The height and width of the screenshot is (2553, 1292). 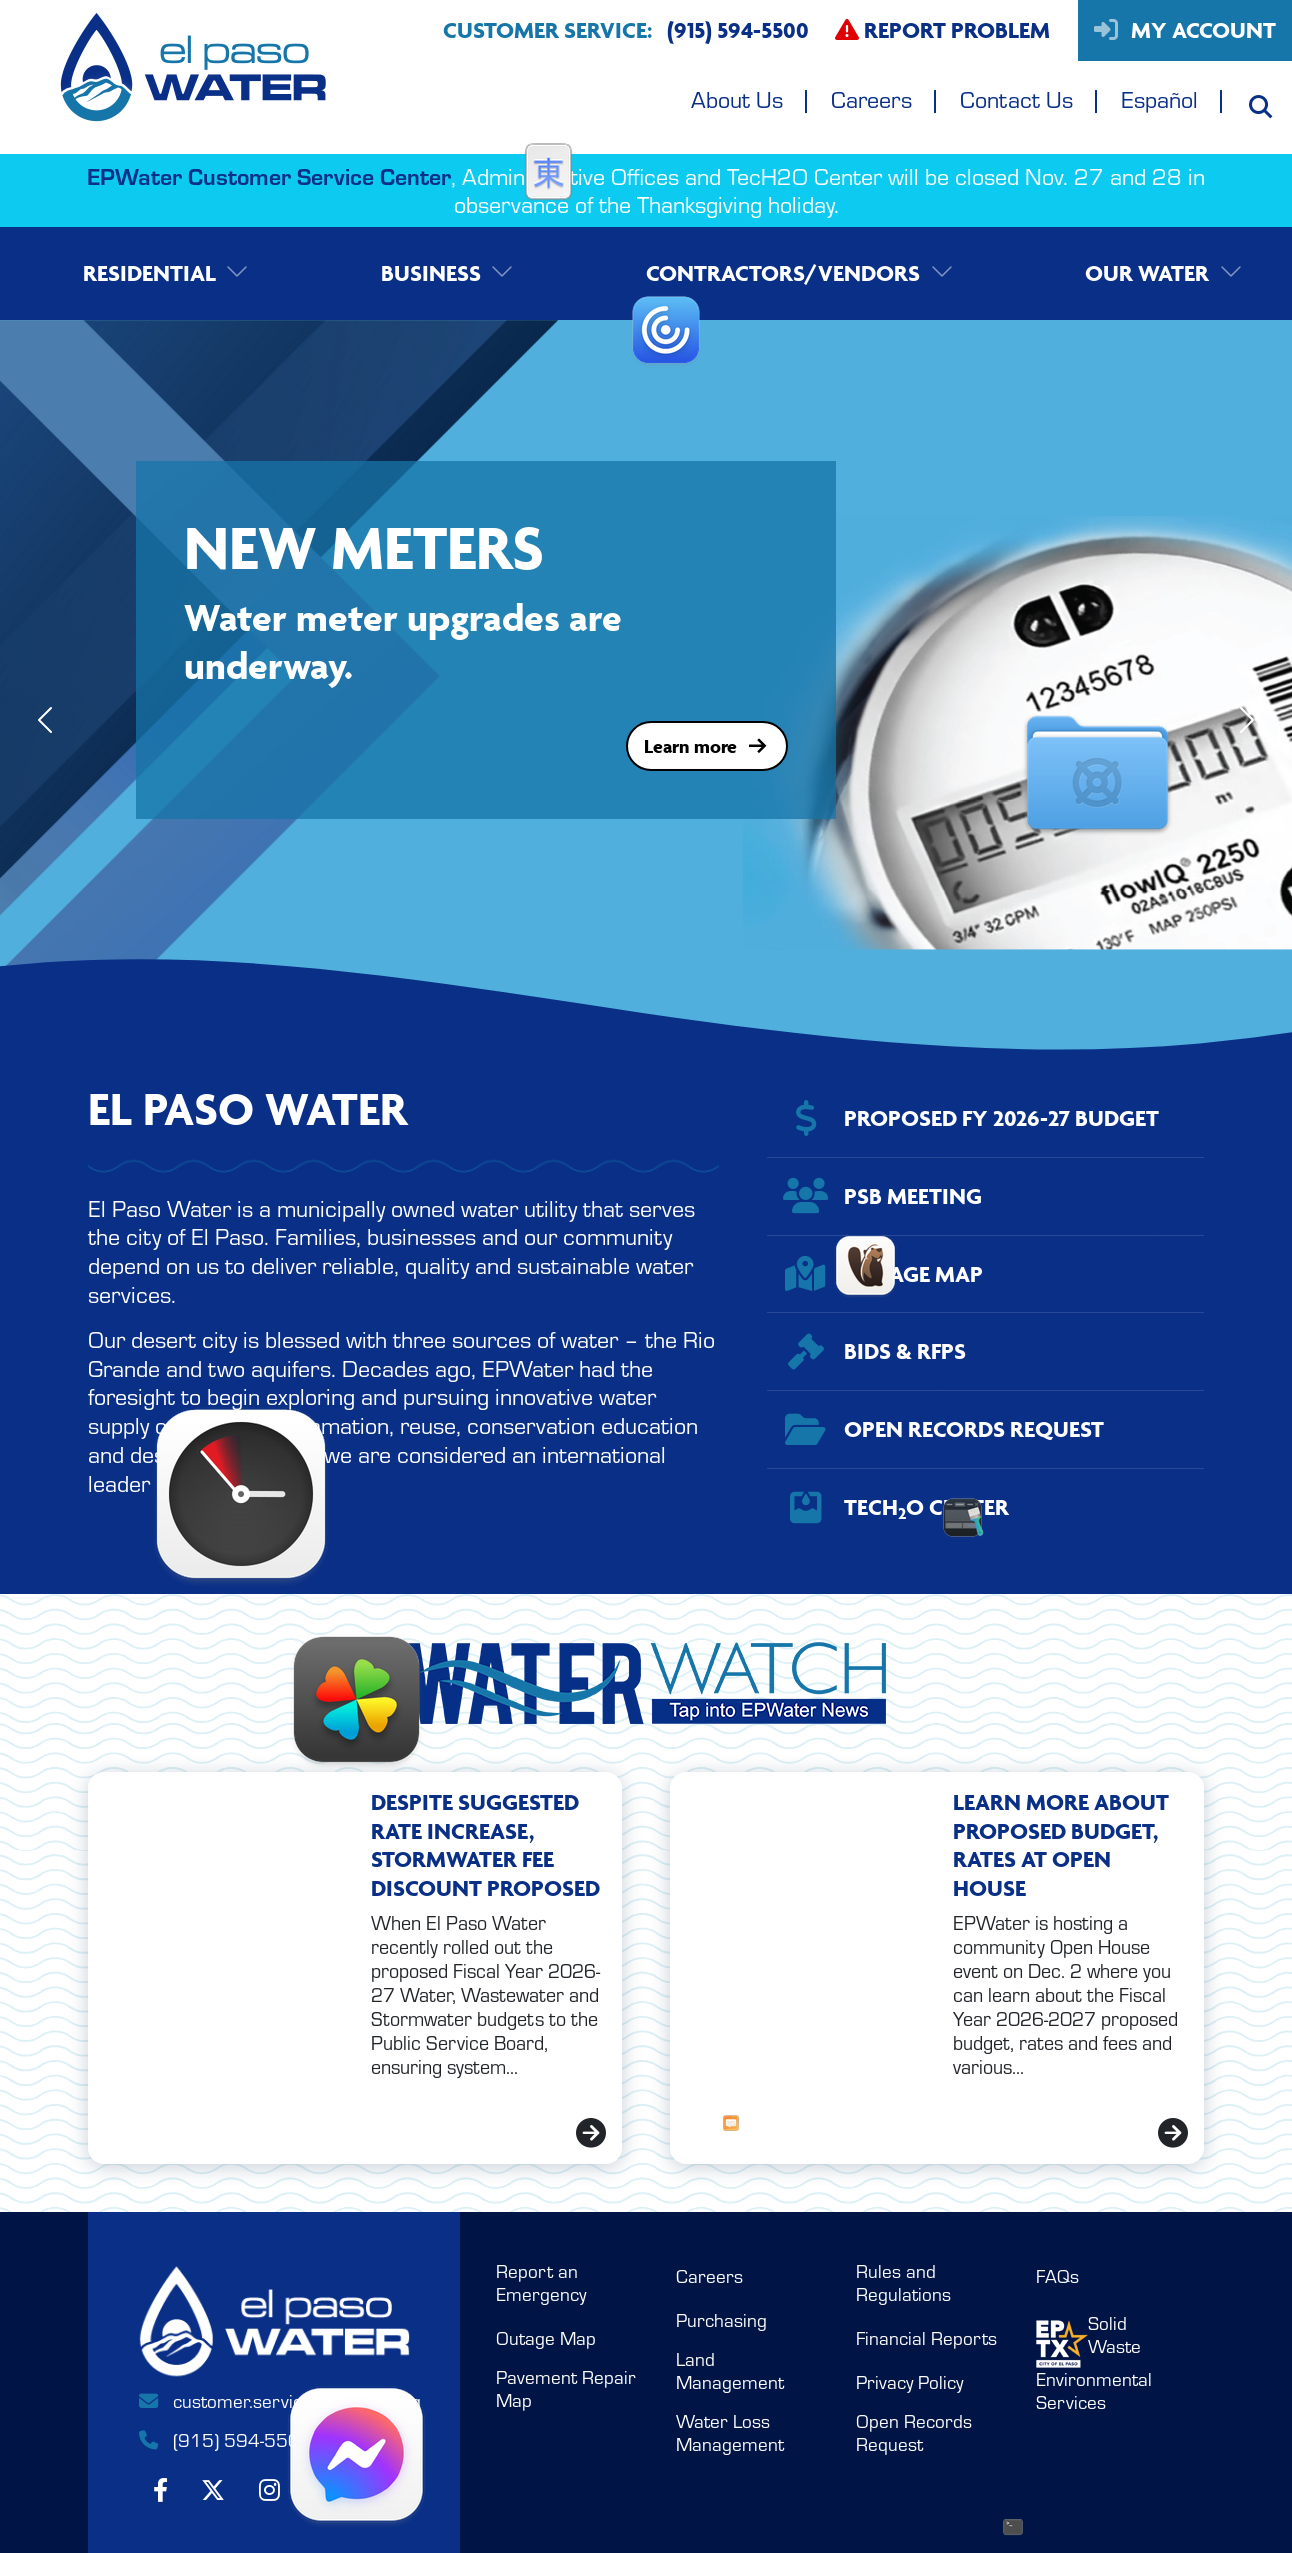 I want to click on open citrix workspace app, so click(x=666, y=330).